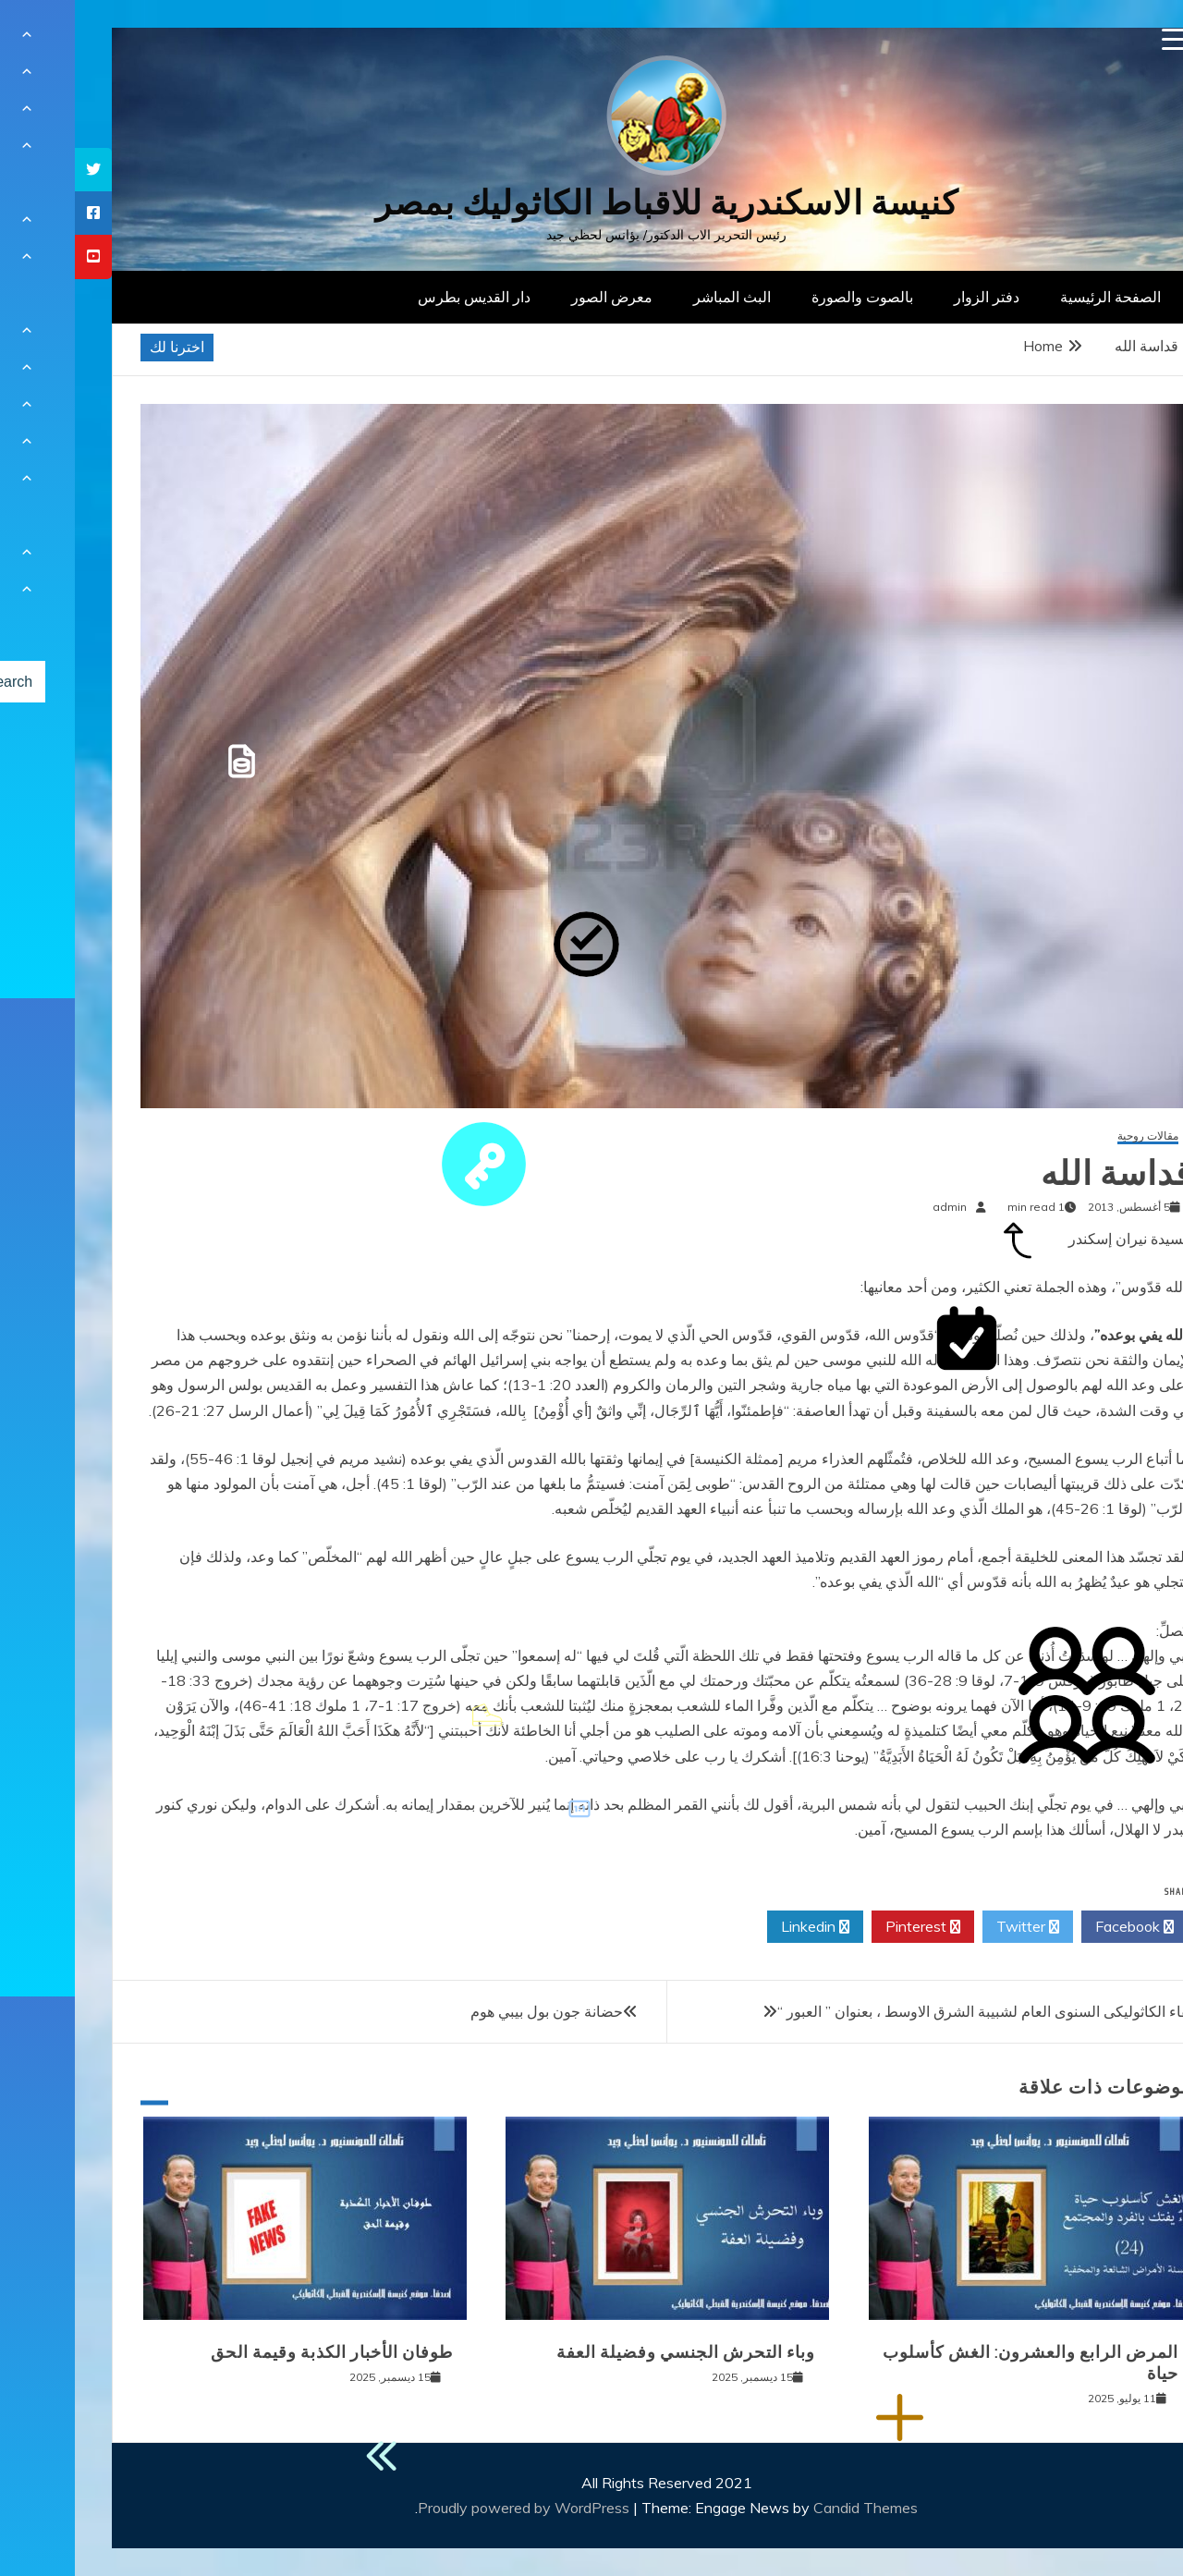 The width and height of the screenshot is (1183, 2576). I want to click on browse footwear or shoe products, so click(485, 1715).